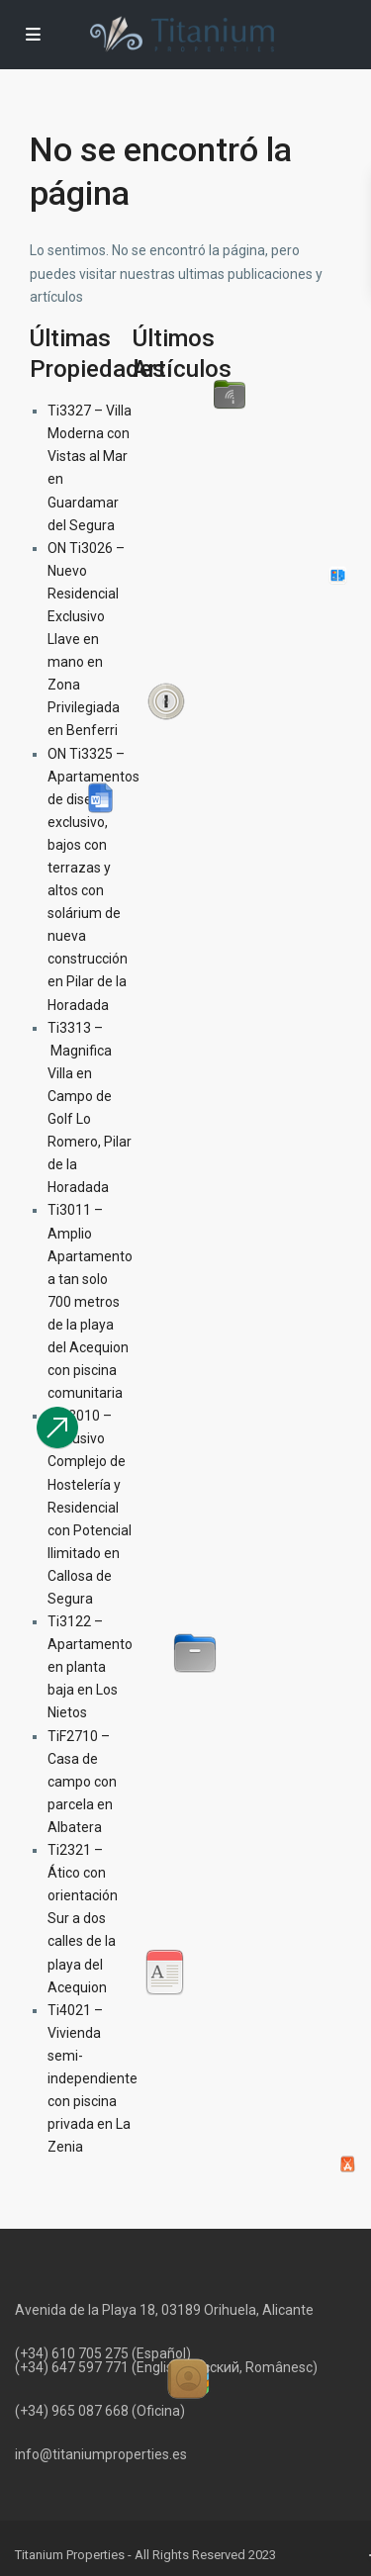 The width and height of the screenshot is (371, 2576). I want to click on open a Microsoft Word document, so click(100, 797).